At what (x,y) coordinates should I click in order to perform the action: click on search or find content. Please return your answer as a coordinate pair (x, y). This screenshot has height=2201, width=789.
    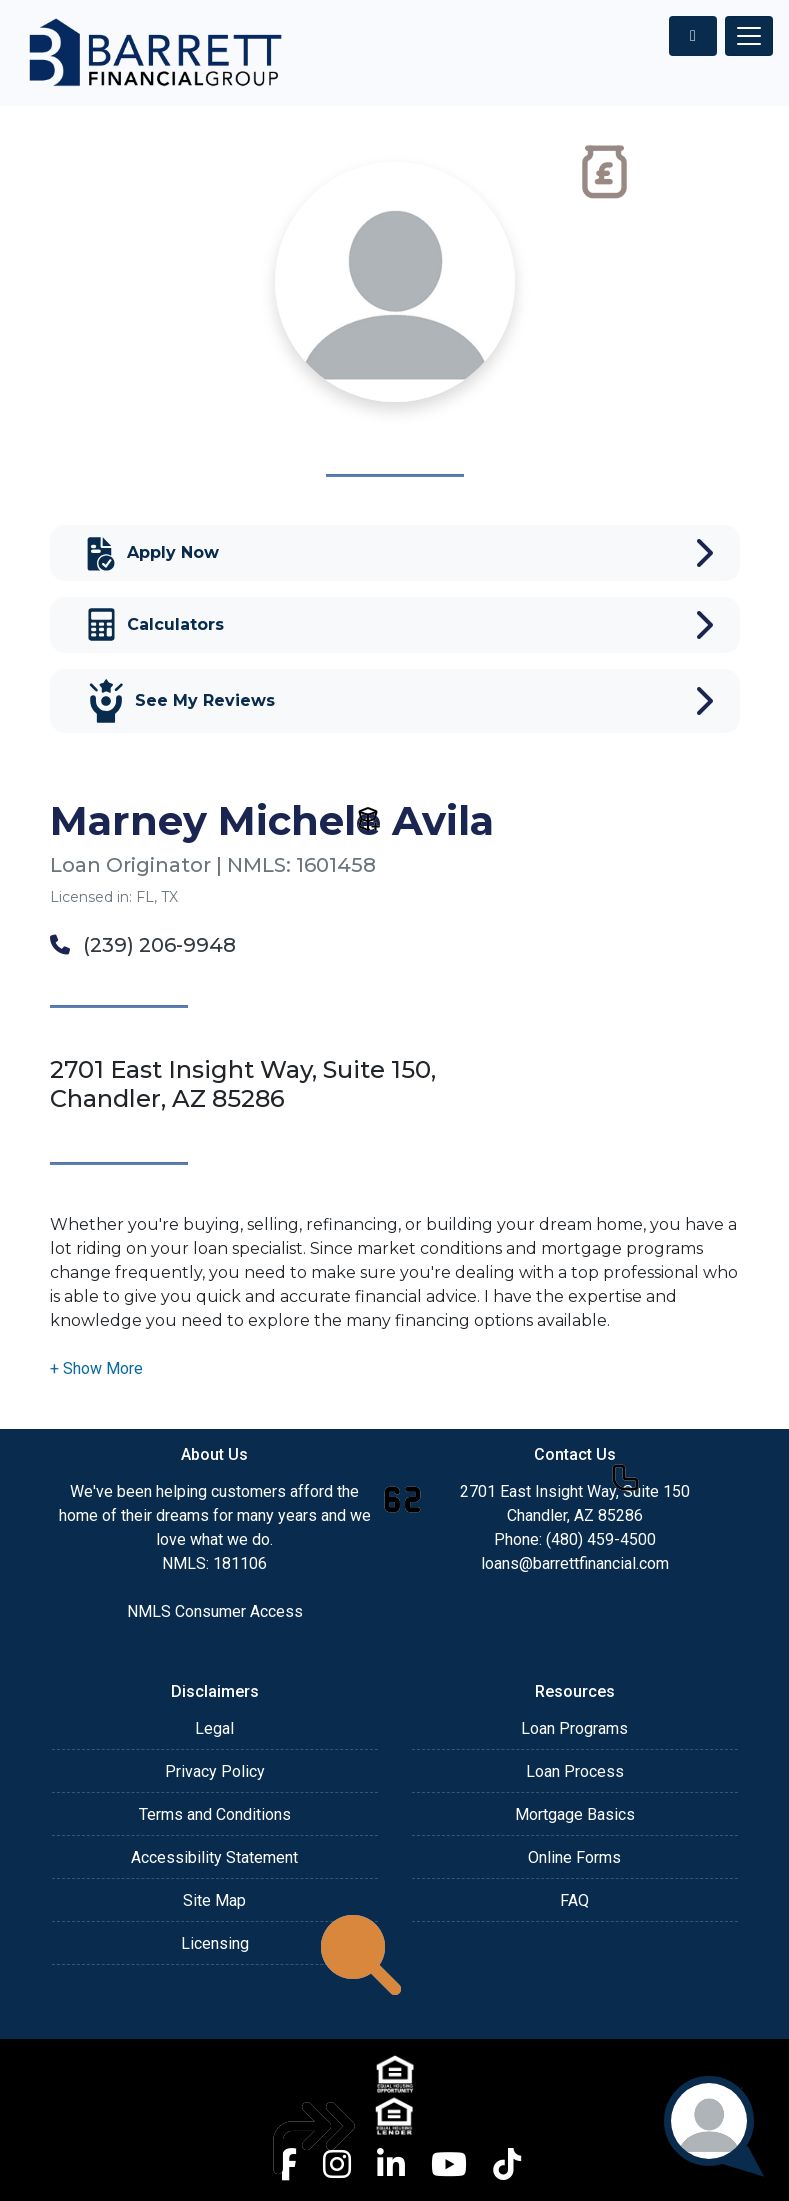
    Looking at the image, I should click on (361, 1955).